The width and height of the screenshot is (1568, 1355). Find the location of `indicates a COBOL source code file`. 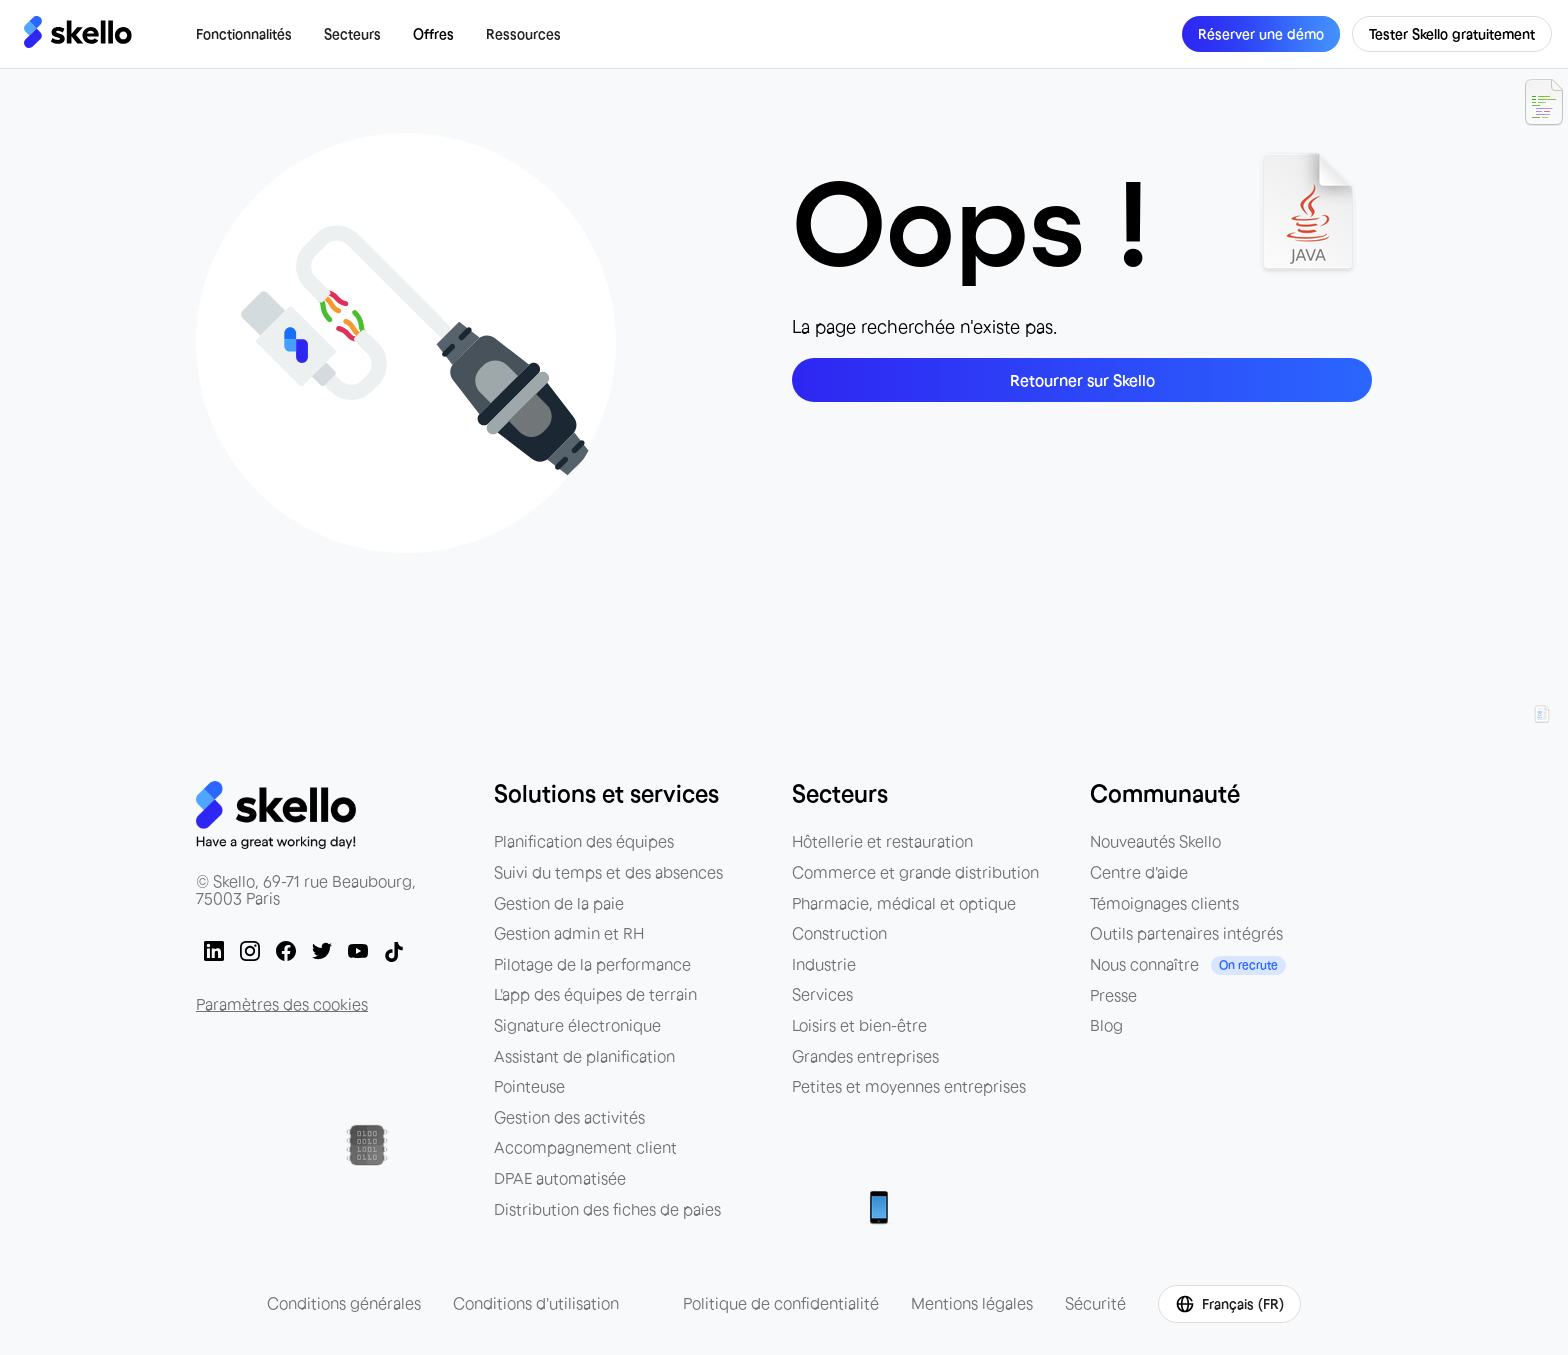

indicates a COBOL source code file is located at coordinates (1544, 102).